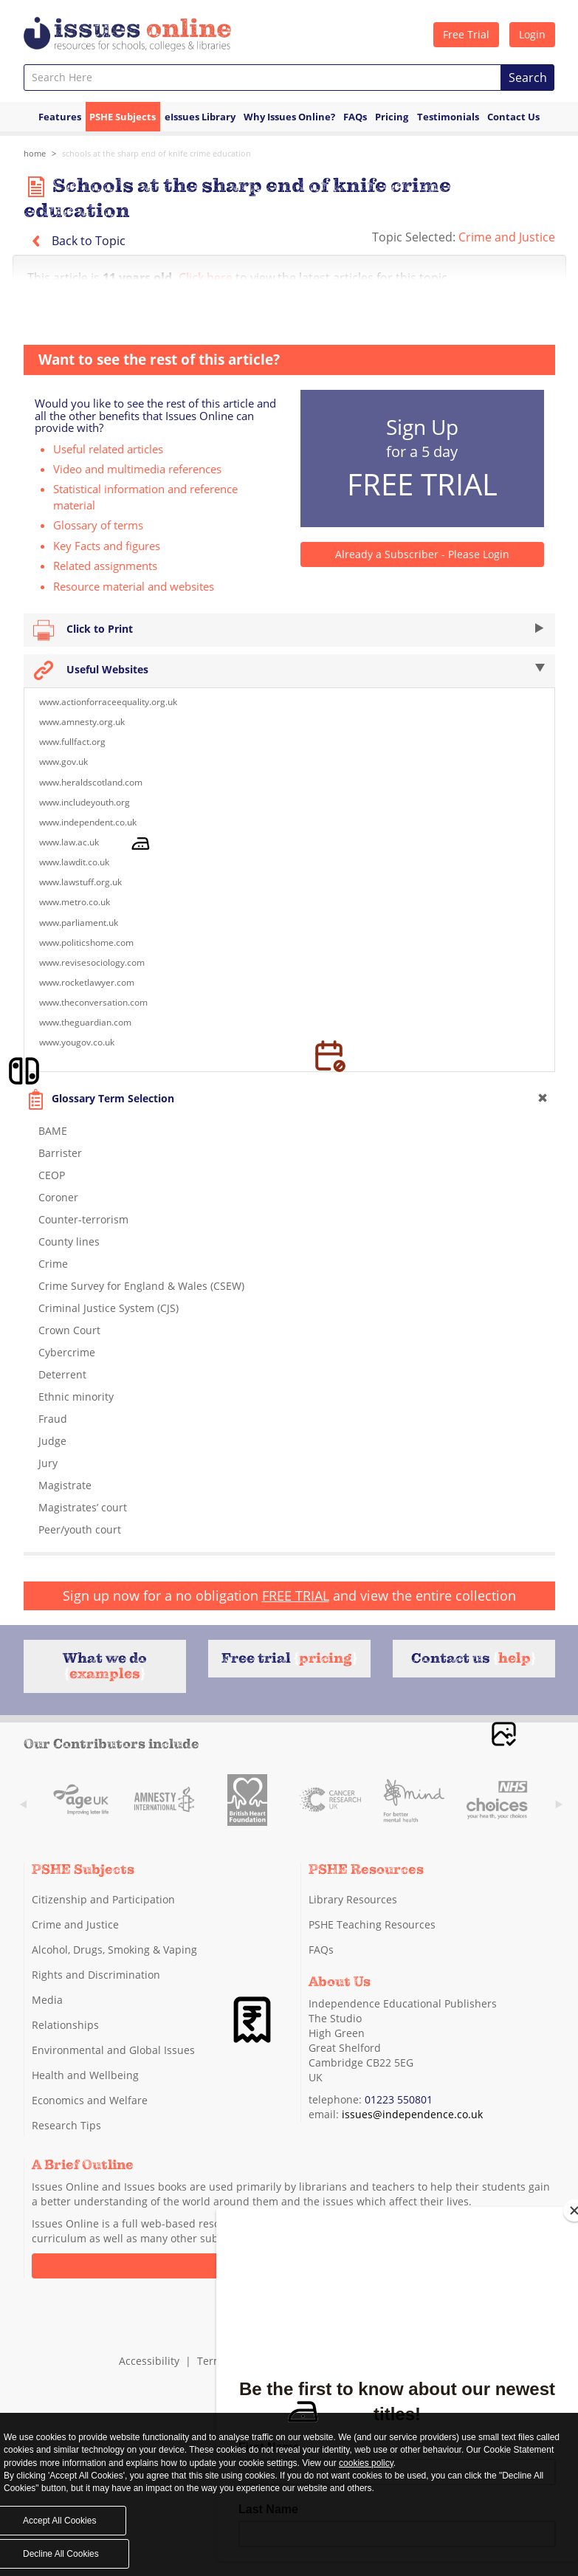  What do you see at coordinates (328, 1055) in the screenshot?
I see `cancel a scheduled event` at bounding box center [328, 1055].